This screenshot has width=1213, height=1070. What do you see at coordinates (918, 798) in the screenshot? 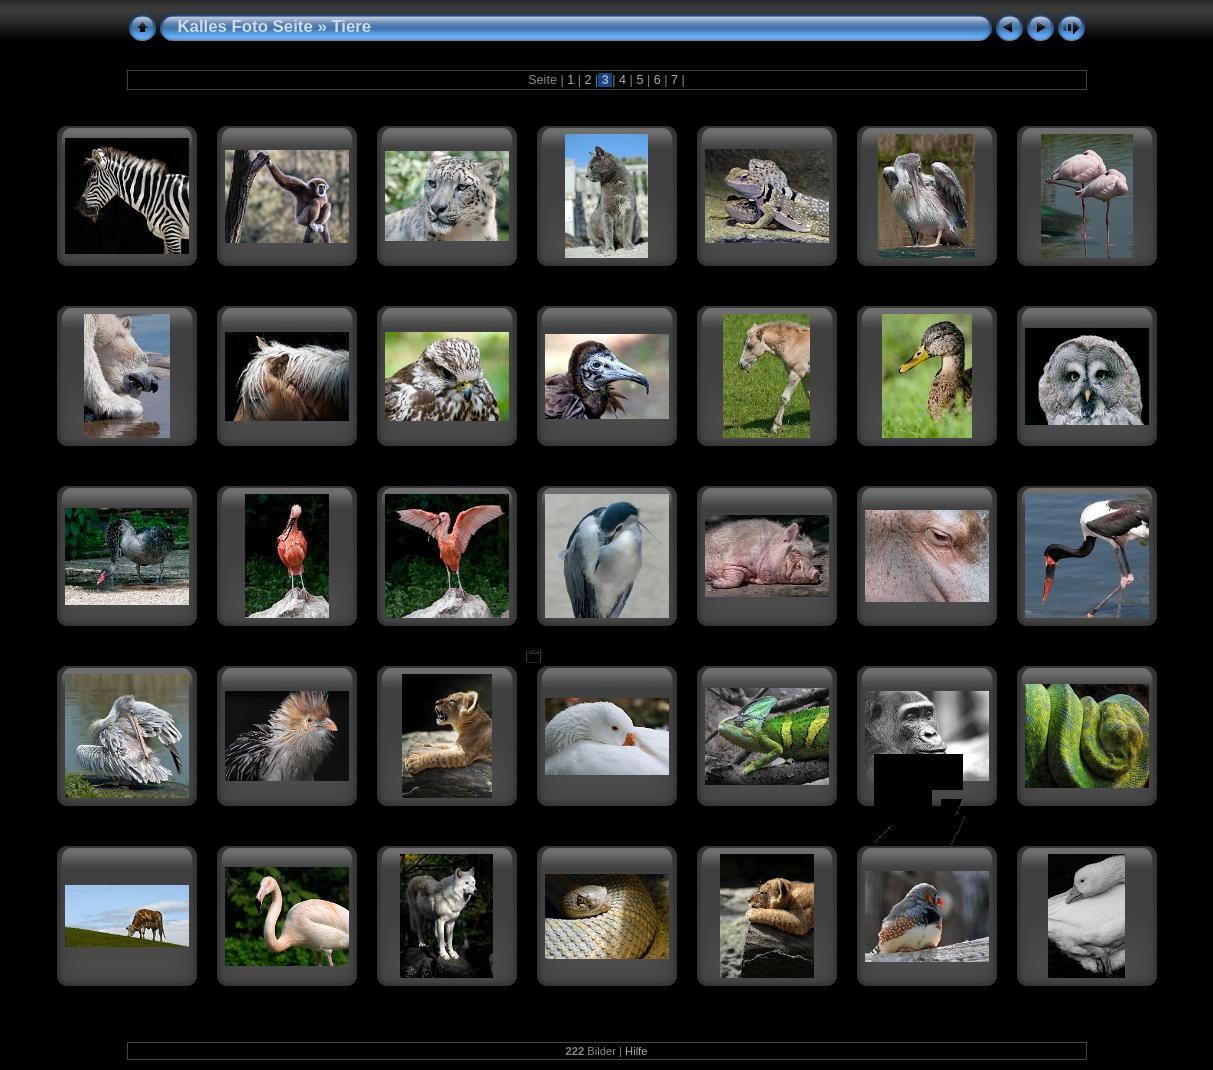
I see `send a quick reply to a message` at bounding box center [918, 798].